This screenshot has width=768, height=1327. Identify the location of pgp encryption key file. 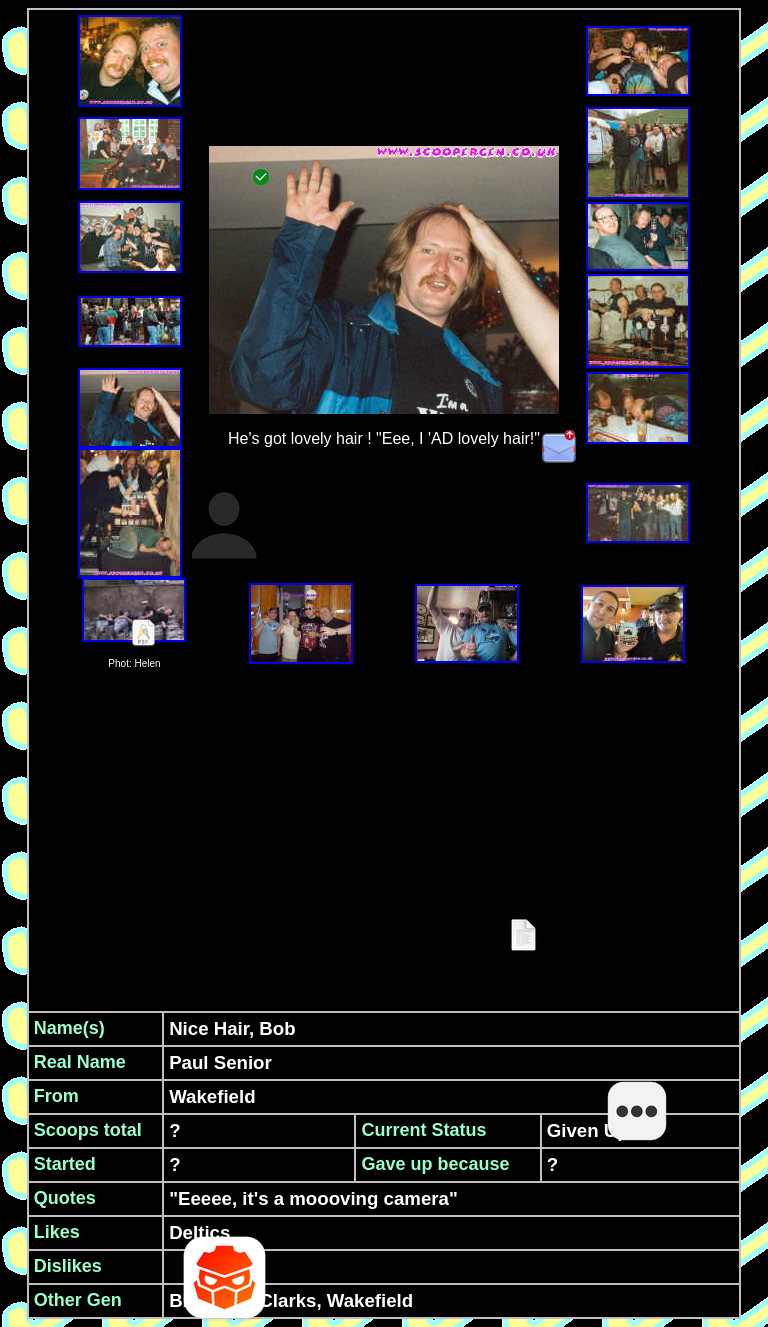
(143, 632).